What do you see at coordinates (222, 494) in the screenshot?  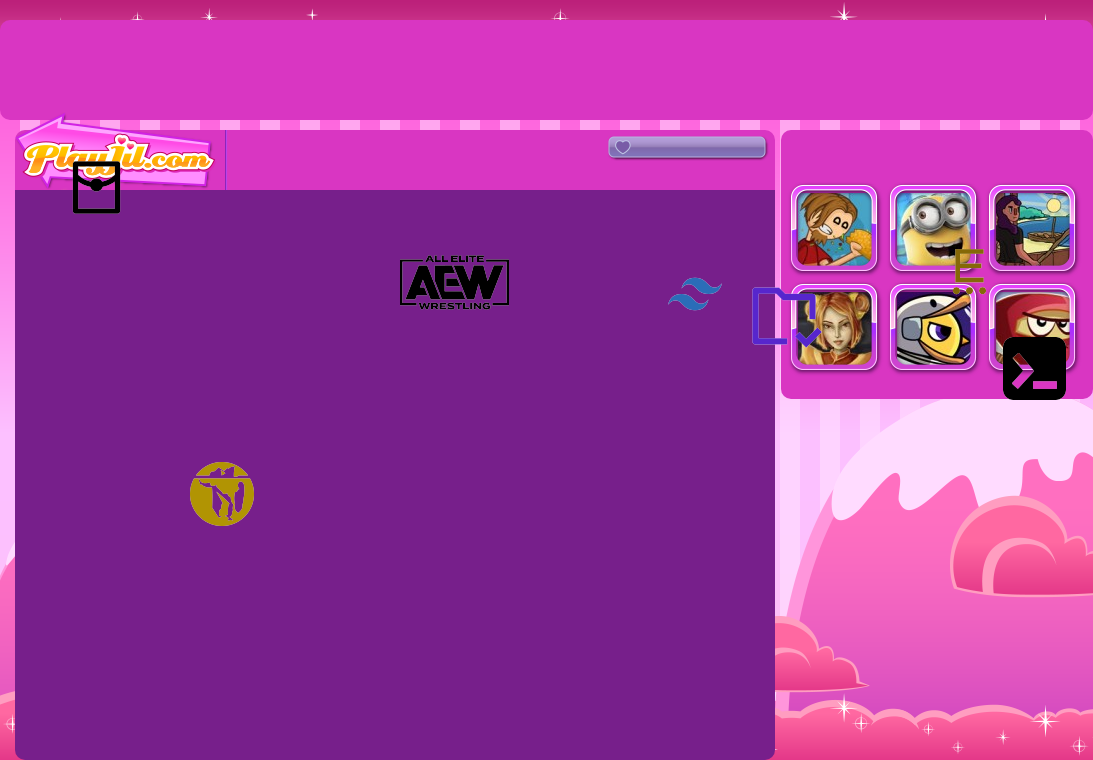 I see `open wikisource website` at bounding box center [222, 494].